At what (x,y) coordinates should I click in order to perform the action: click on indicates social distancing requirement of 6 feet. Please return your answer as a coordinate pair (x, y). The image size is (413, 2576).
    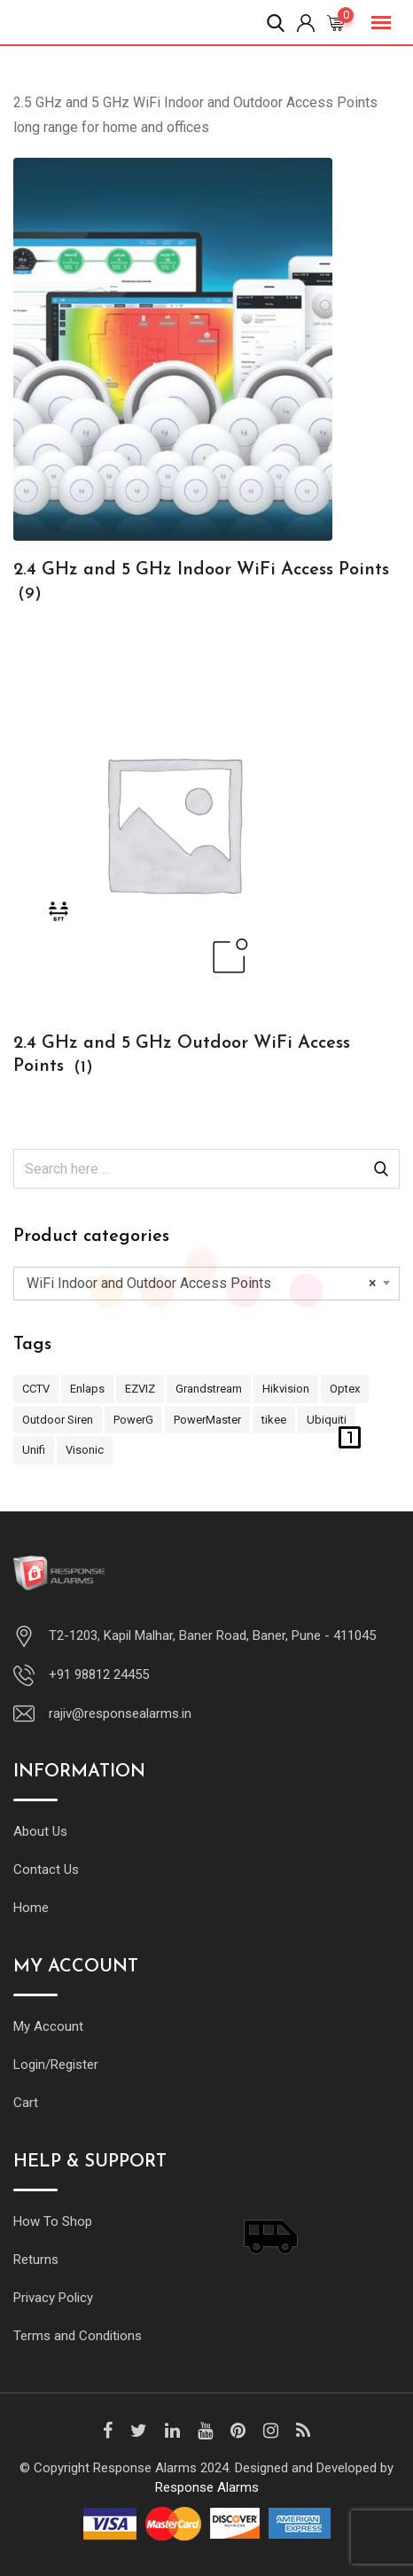
    Looking at the image, I should click on (58, 911).